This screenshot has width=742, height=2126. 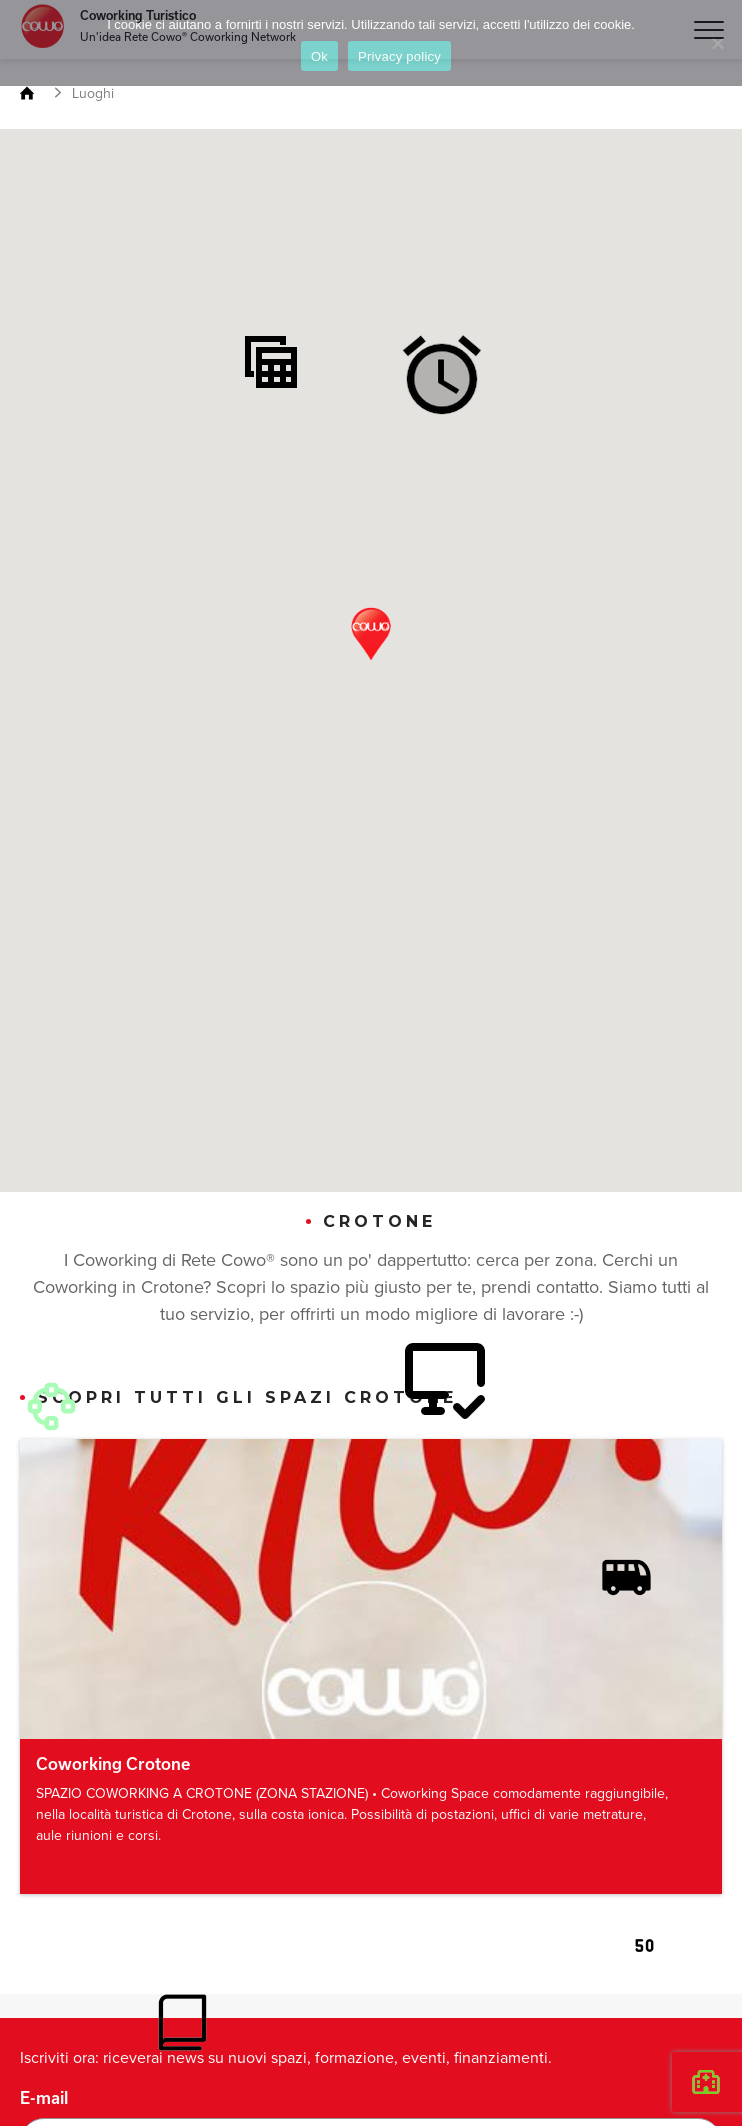 I want to click on device successfully connected, so click(x=445, y=1379).